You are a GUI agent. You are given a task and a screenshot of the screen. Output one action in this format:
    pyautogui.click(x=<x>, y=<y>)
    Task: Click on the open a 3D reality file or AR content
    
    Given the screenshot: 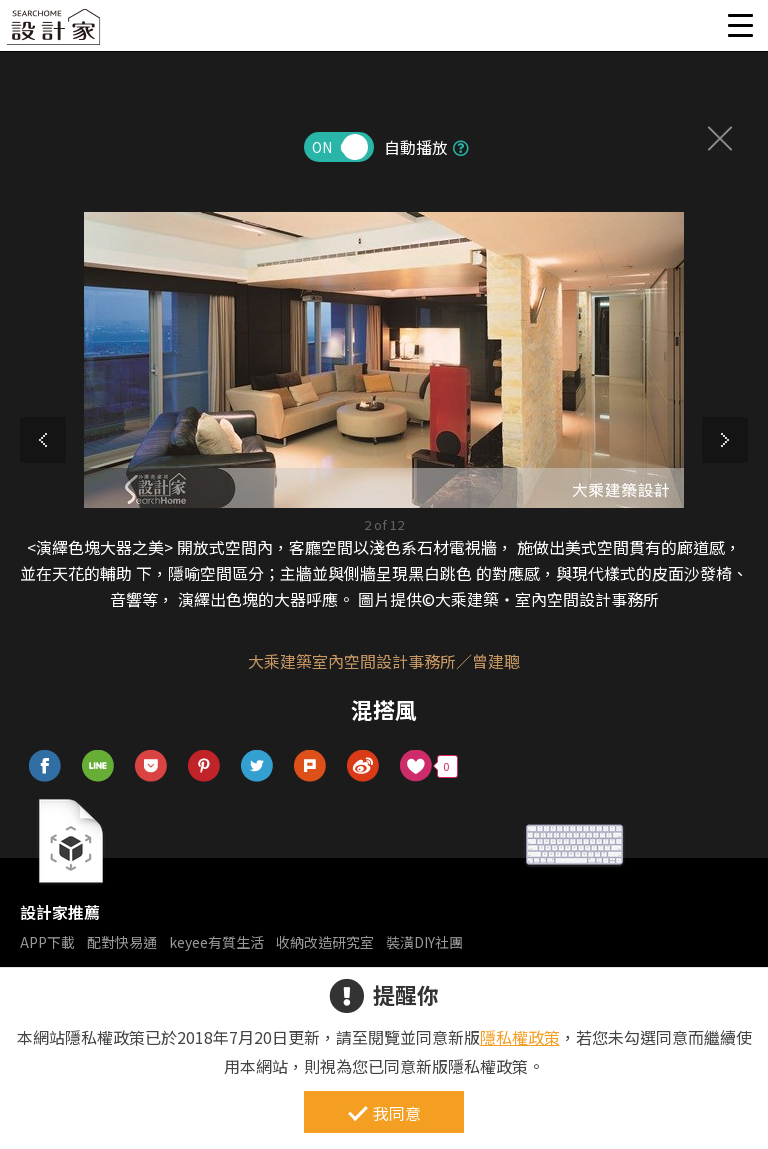 What is the action you would take?
    pyautogui.click(x=71, y=843)
    